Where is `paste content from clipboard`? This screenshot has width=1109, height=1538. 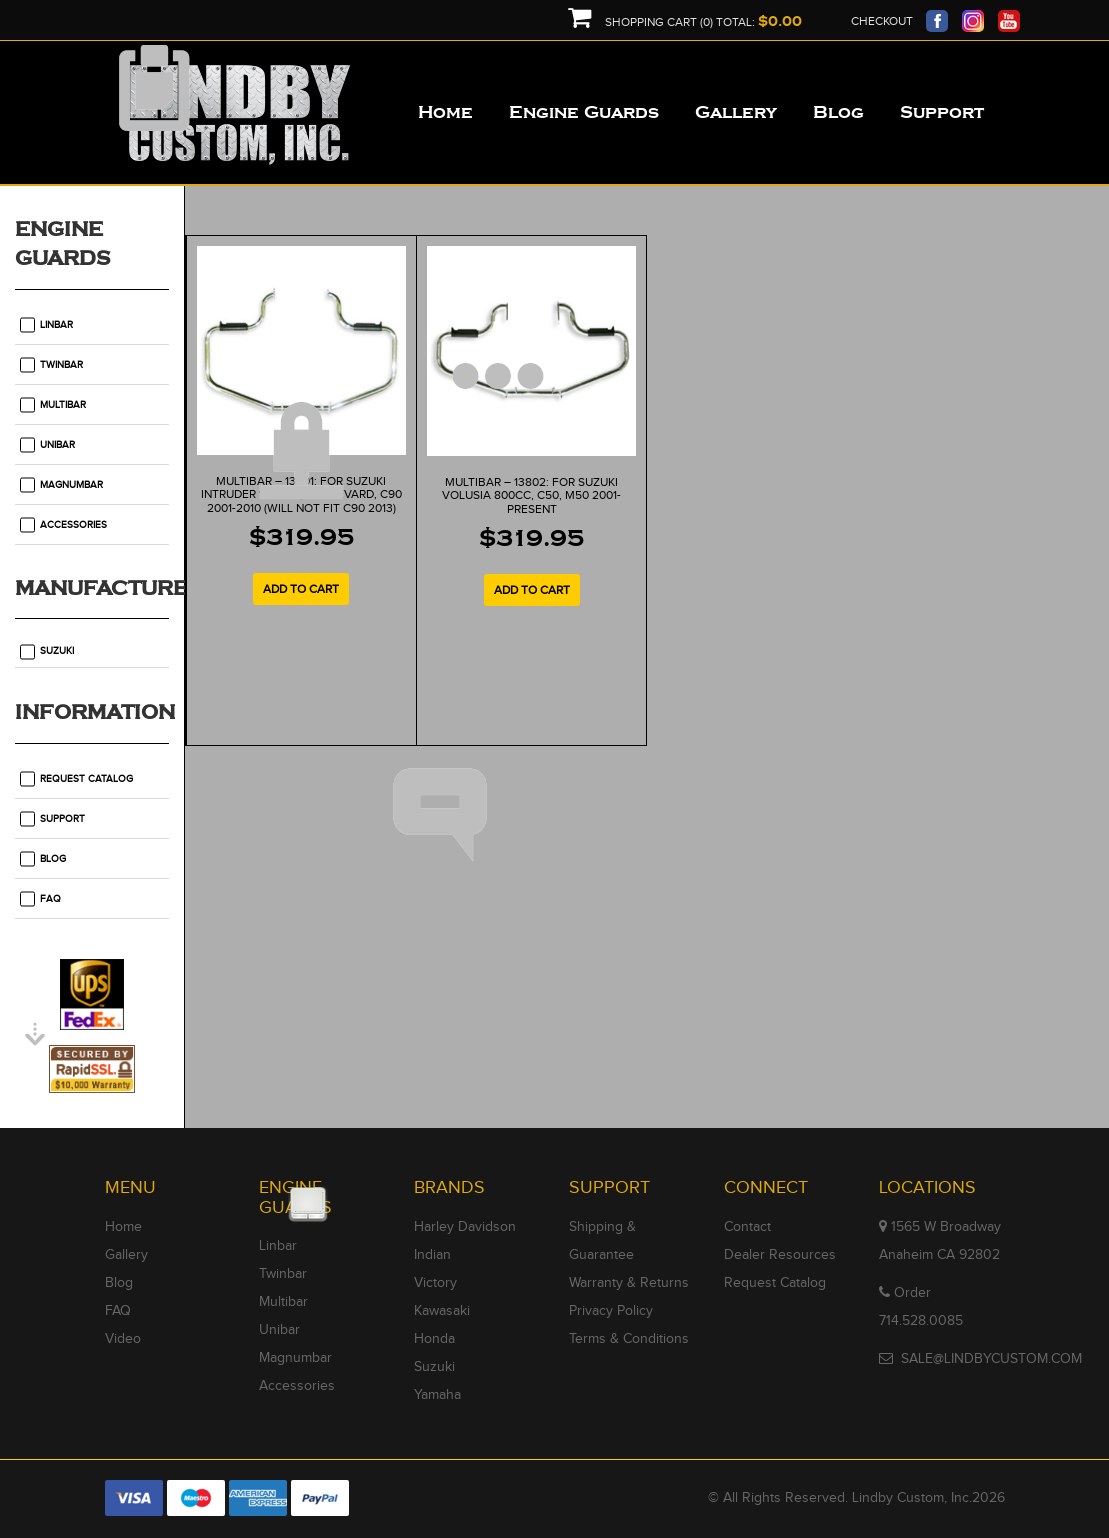 paste content from clipboard is located at coordinates (157, 88).